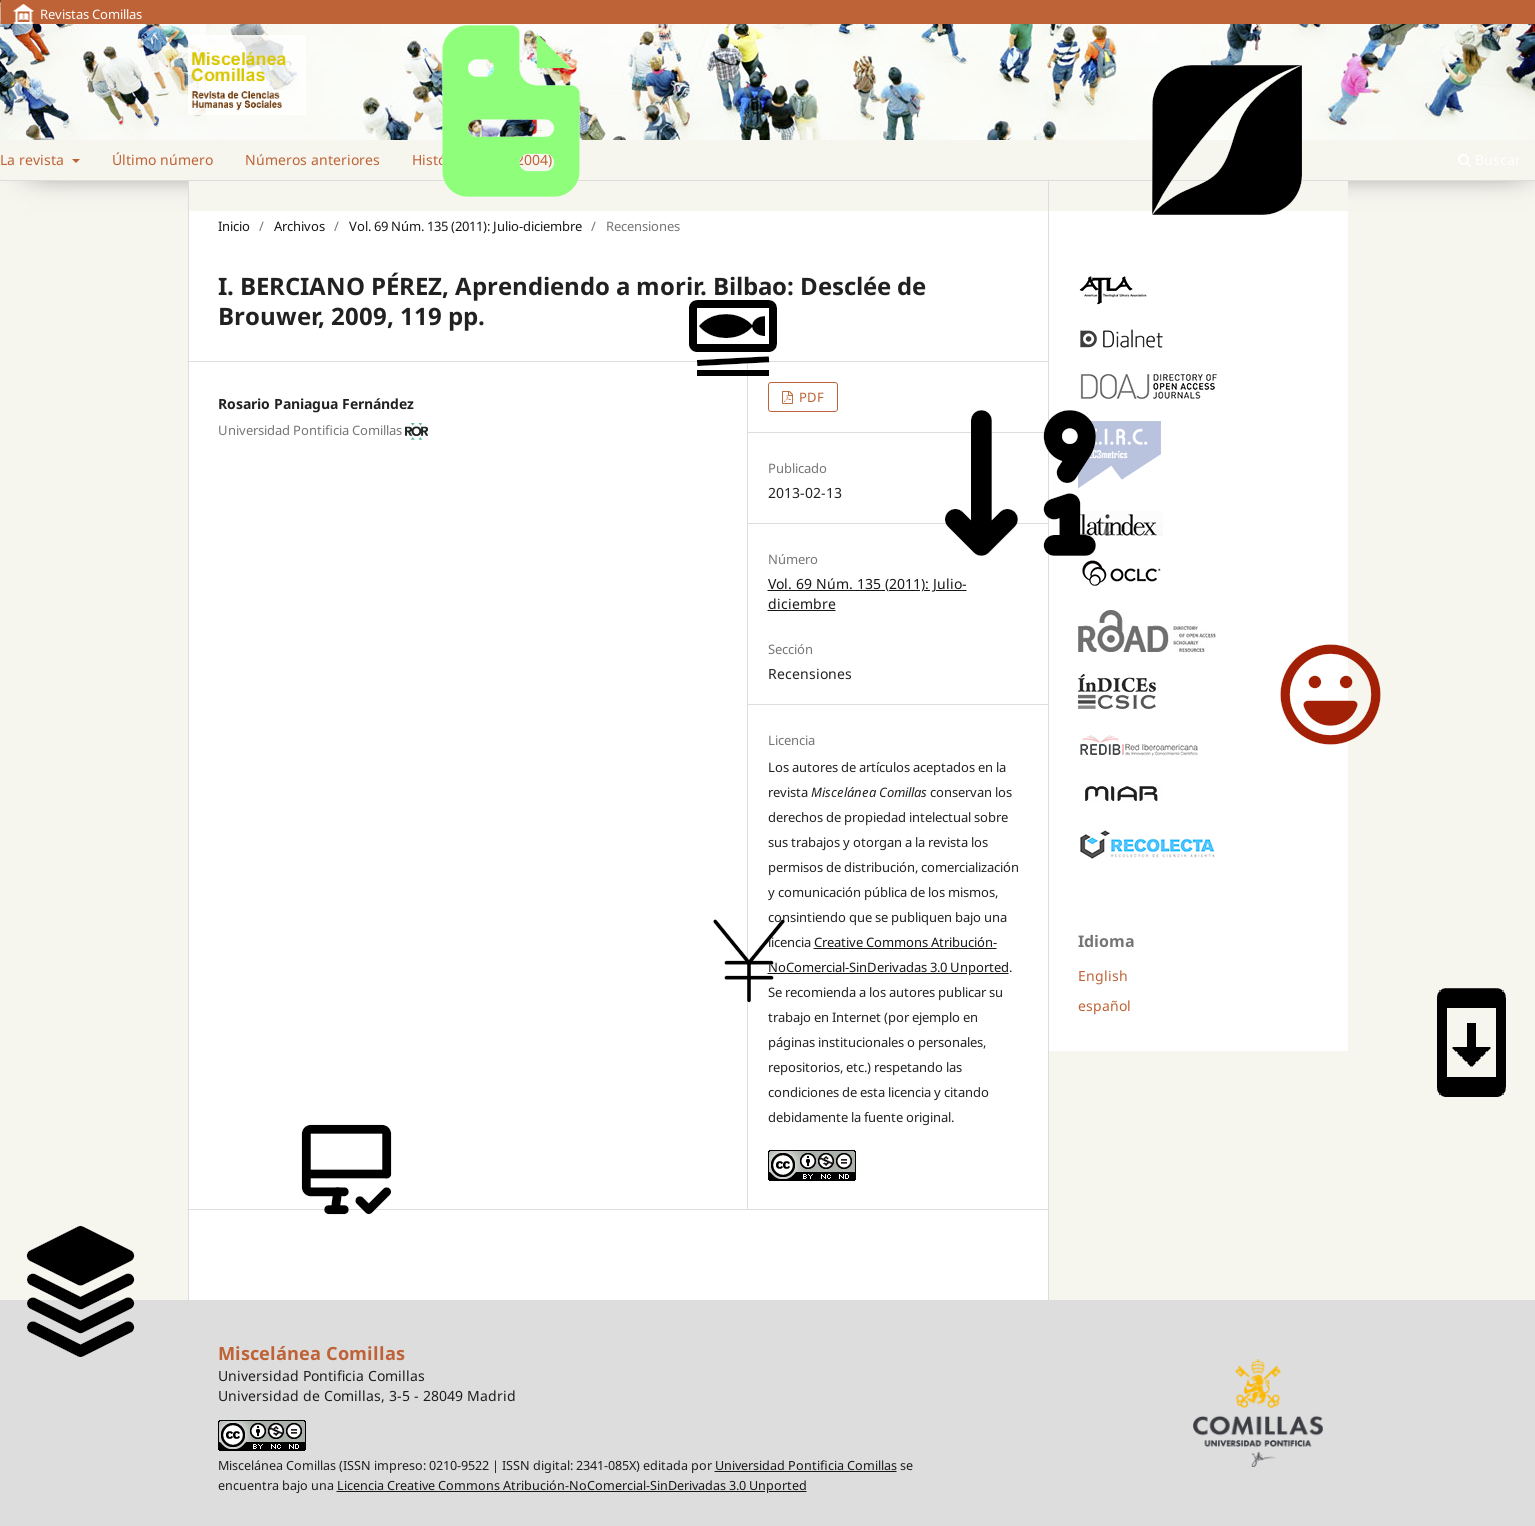 This screenshot has width=1535, height=1526. What do you see at coordinates (1330, 694) in the screenshot?
I see `add a reaction to a message` at bounding box center [1330, 694].